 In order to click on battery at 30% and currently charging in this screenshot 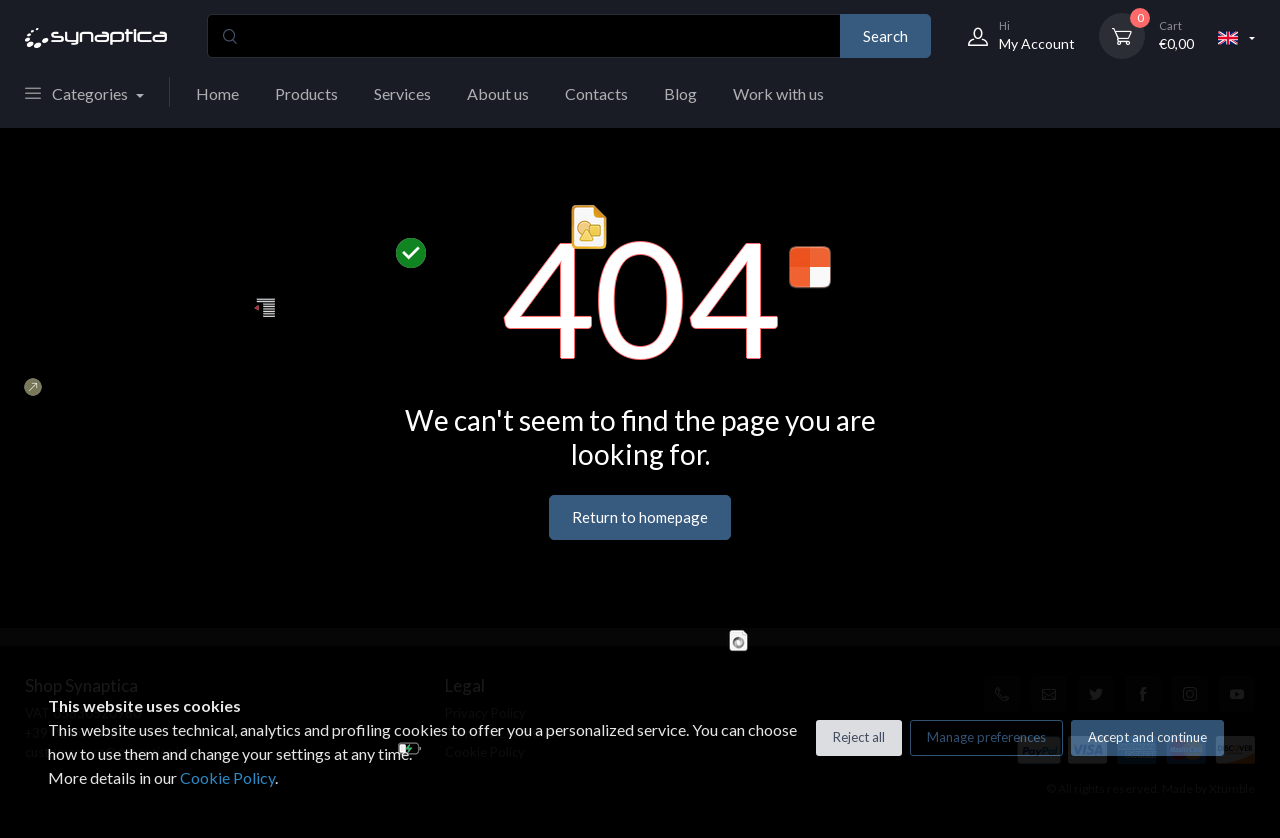, I will do `click(409, 748)`.